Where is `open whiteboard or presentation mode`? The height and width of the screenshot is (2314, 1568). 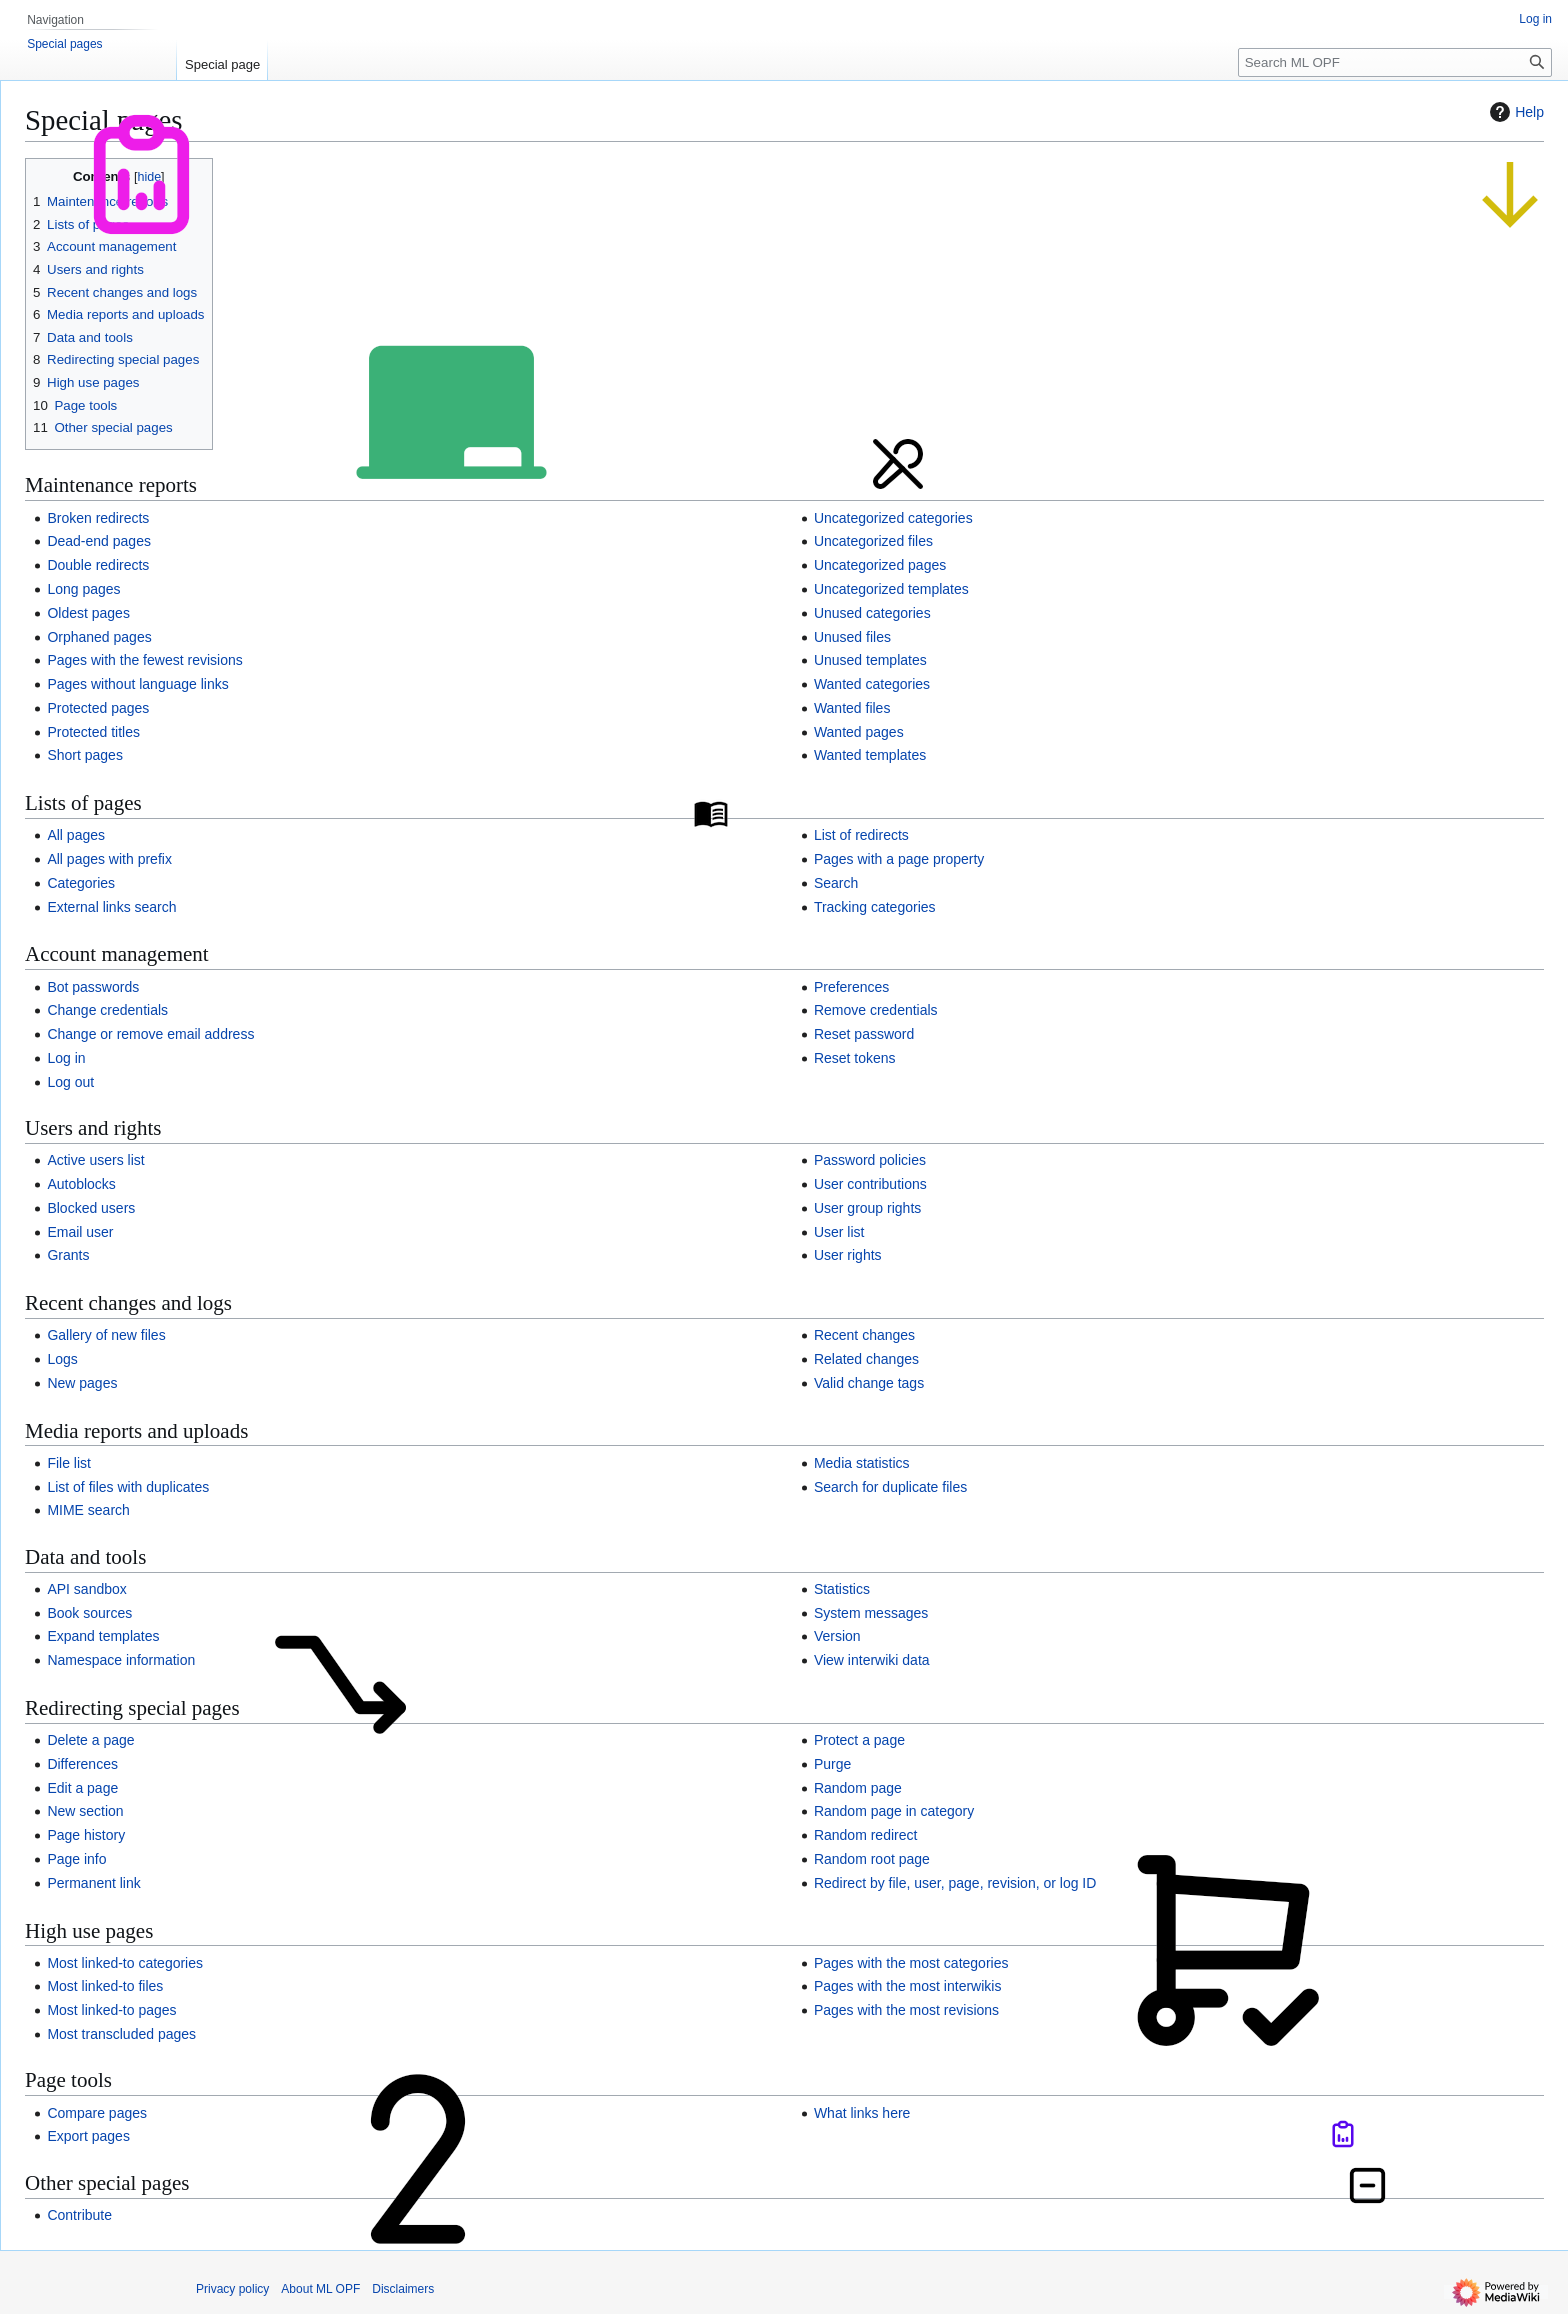 open whiteboard or presentation mode is located at coordinates (451, 415).